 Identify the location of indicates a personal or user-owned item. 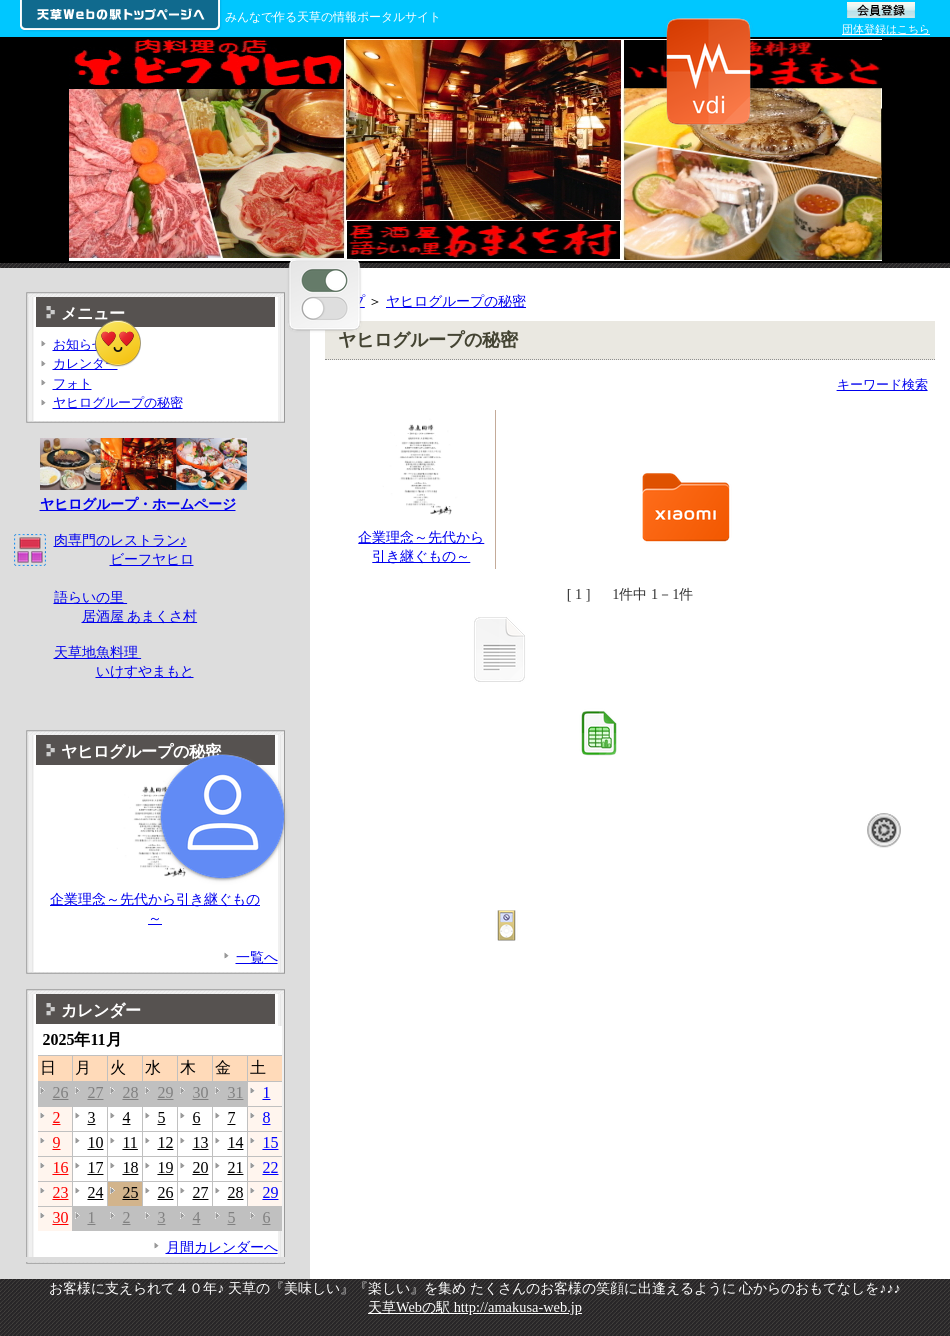
(222, 816).